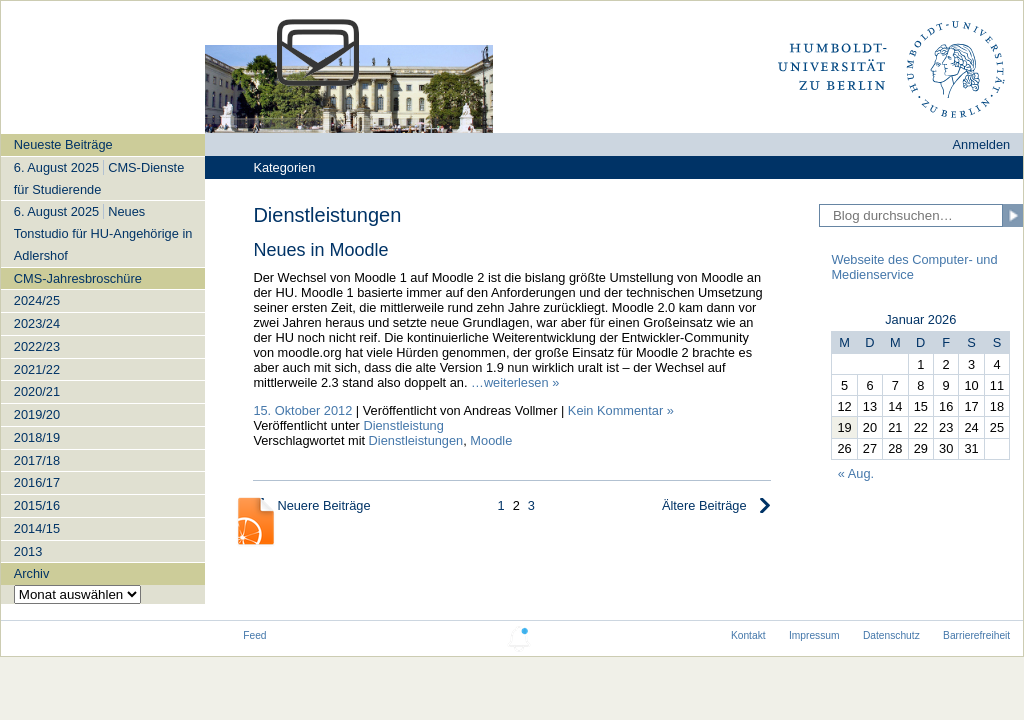 The height and width of the screenshot is (720, 1024). I want to click on open the mail app, so click(318, 50).